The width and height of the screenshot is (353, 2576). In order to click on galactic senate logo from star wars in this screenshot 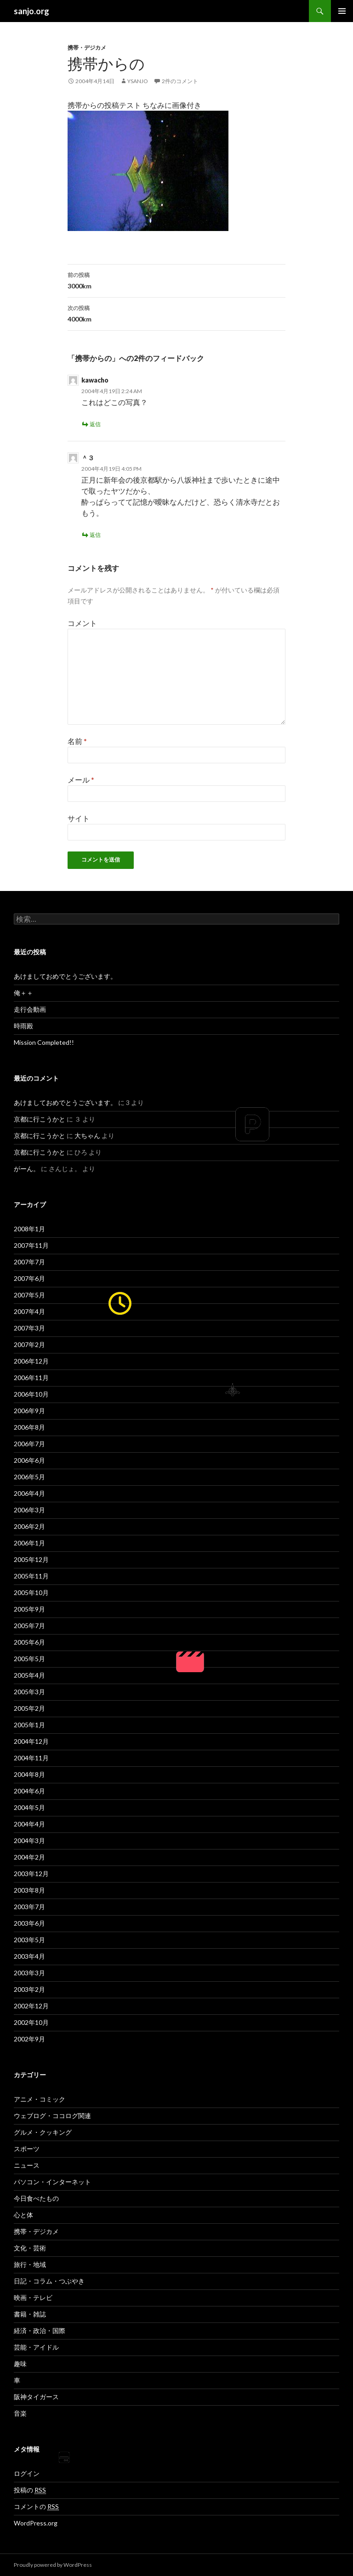, I will do `click(233, 1390)`.